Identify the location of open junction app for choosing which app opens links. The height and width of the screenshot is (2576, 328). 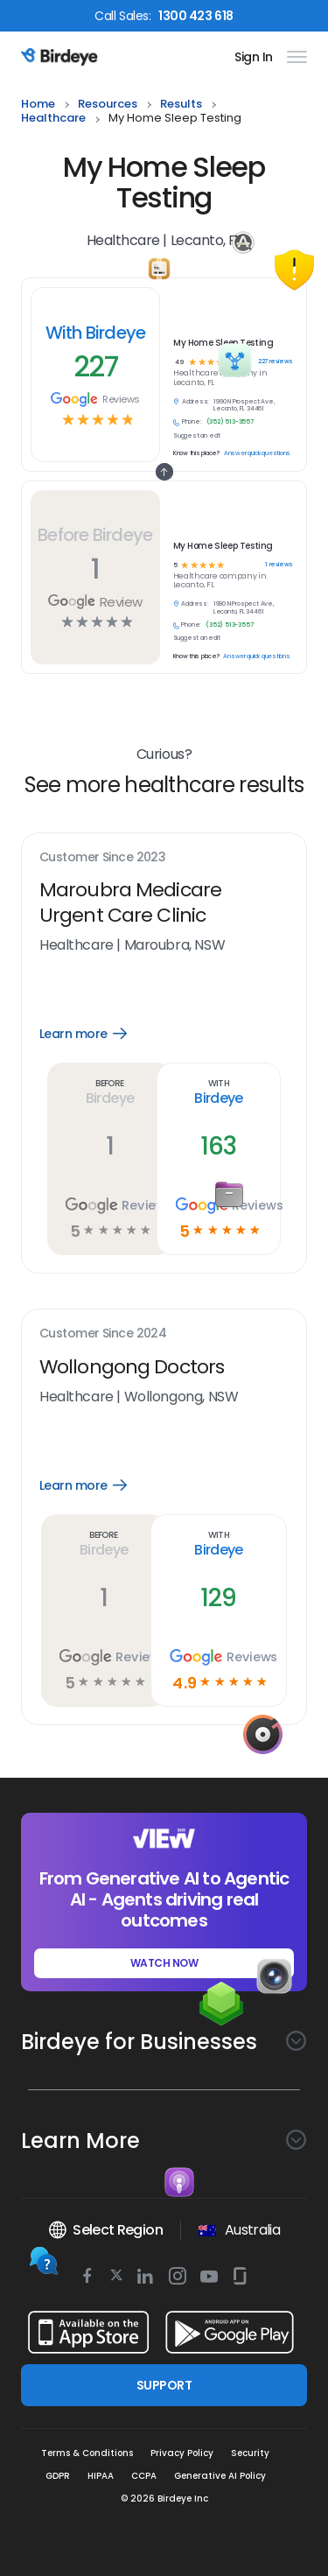
(234, 360).